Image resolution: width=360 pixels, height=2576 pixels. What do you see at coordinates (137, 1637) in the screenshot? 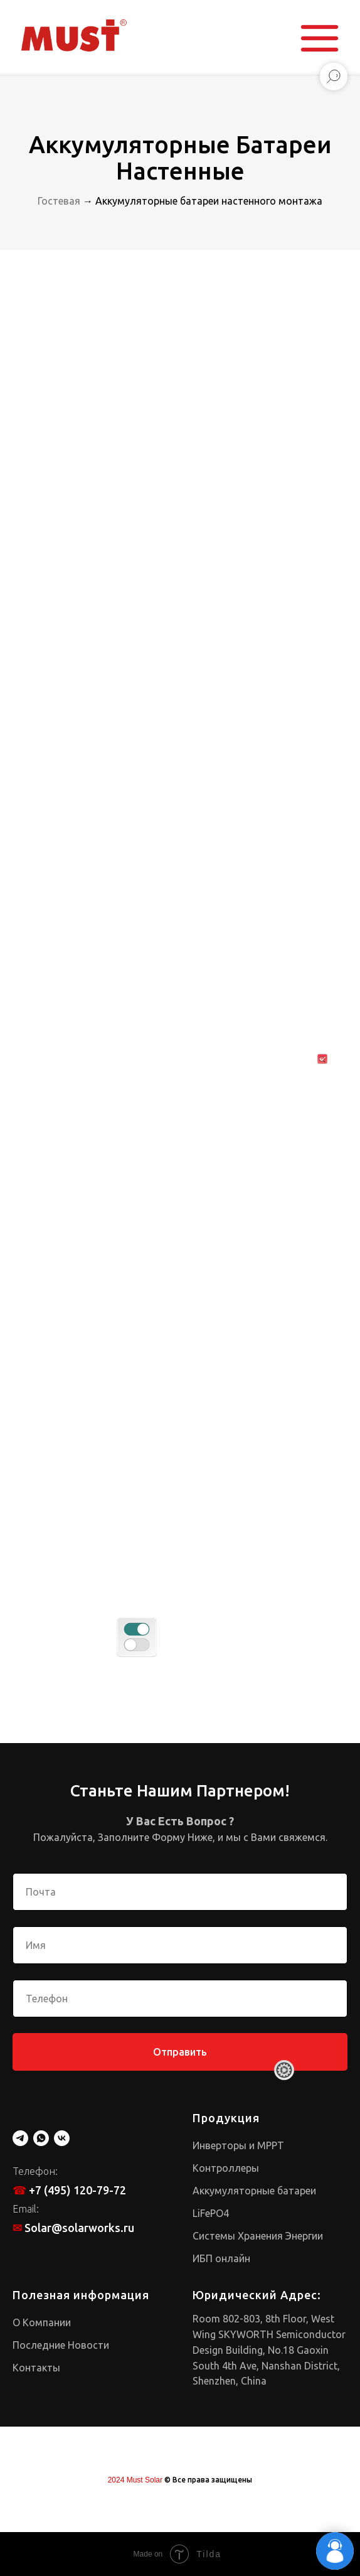
I see `open gnome tweaks to customize desktop settings` at bounding box center [137, 1637].